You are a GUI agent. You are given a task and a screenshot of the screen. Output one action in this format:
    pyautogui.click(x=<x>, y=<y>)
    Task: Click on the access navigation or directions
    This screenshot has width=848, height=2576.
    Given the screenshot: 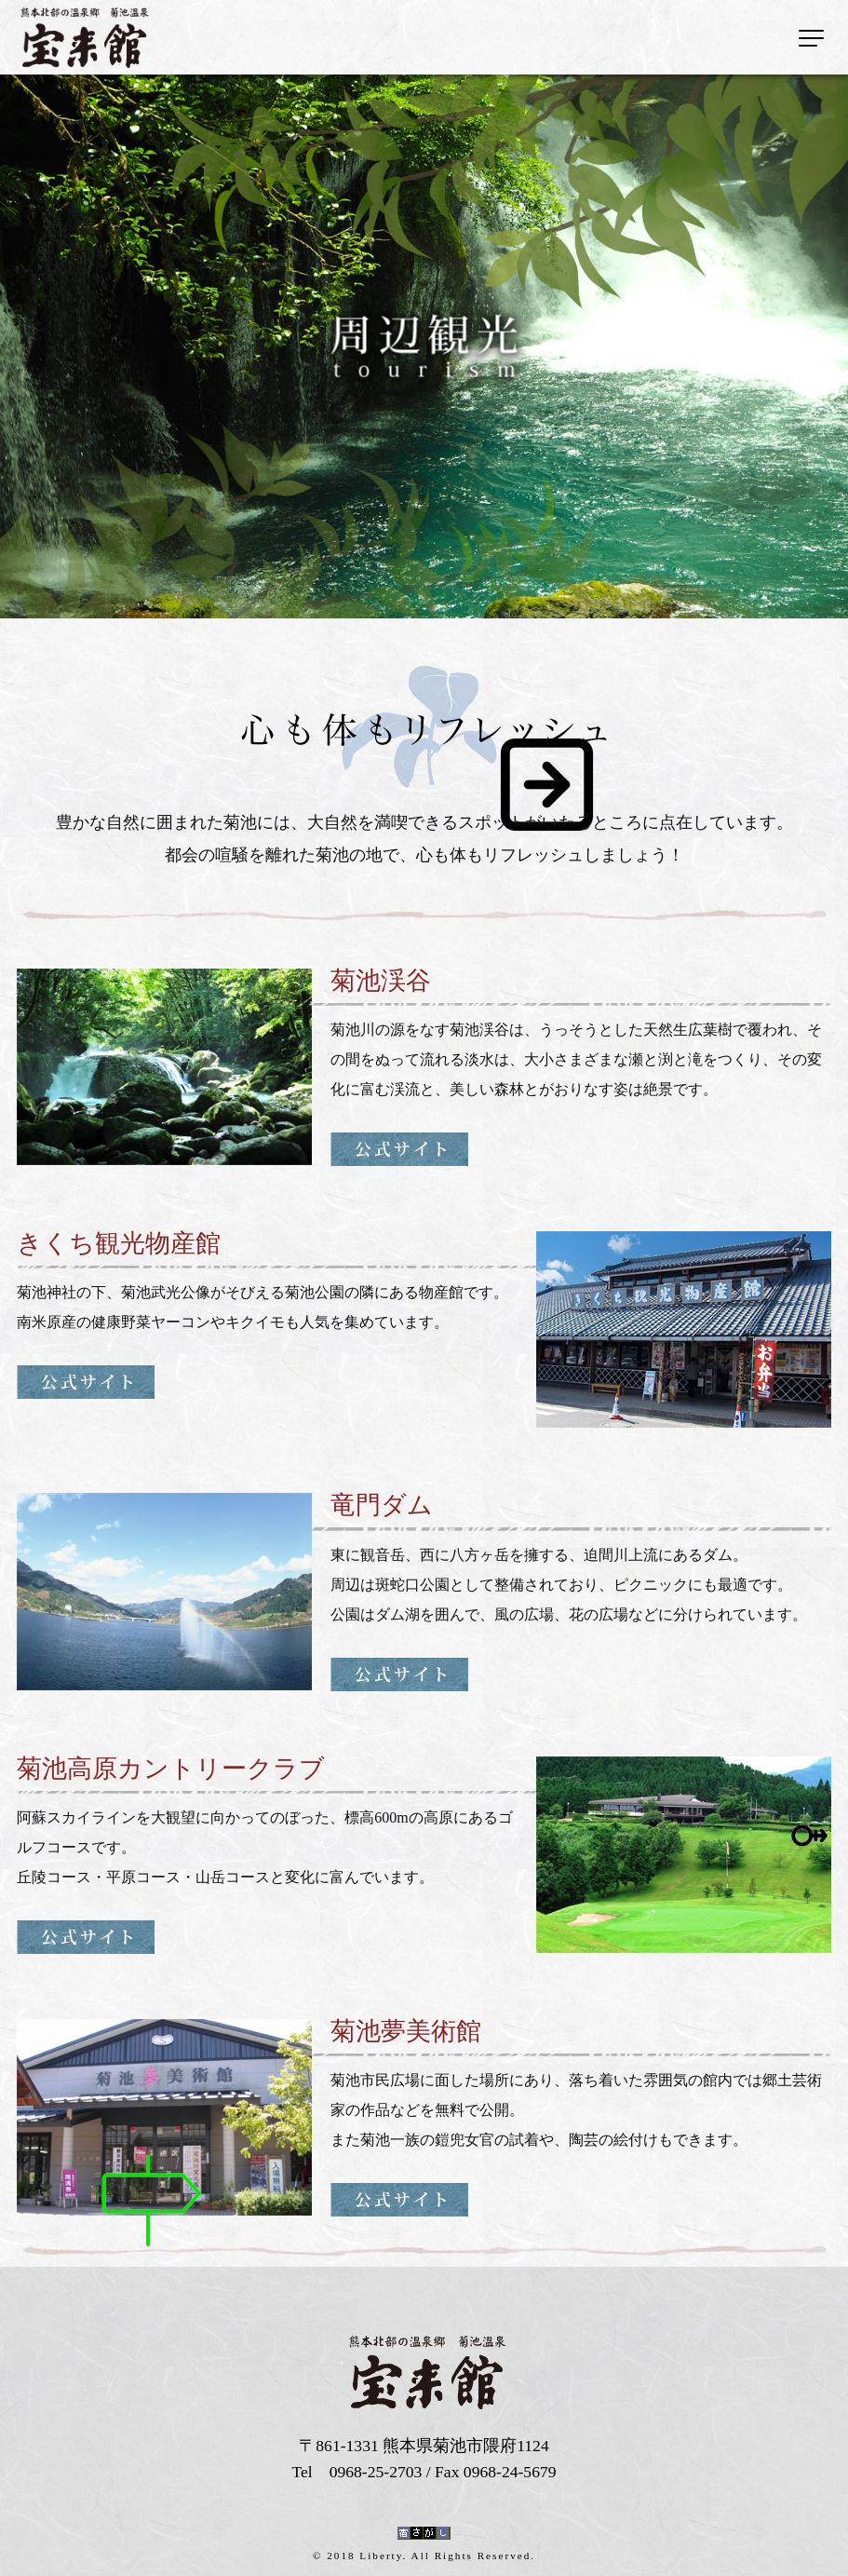 What is the action you would take?
    pyautogui.click(x=148, y=2201)
    